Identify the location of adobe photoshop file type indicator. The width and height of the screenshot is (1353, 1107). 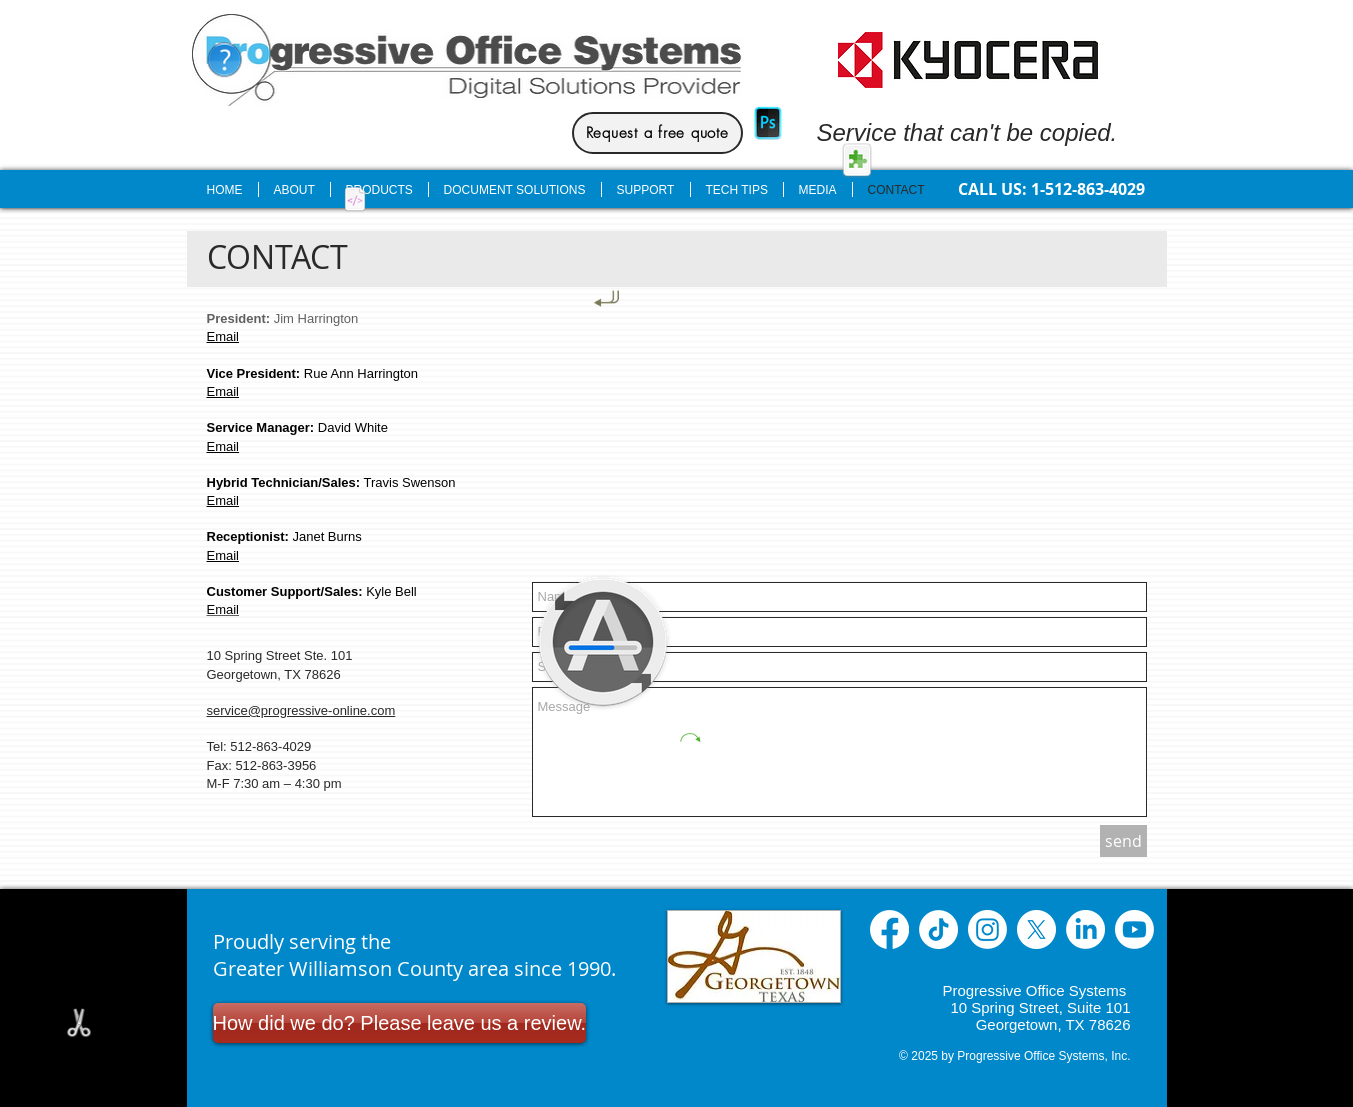
(768, 123).